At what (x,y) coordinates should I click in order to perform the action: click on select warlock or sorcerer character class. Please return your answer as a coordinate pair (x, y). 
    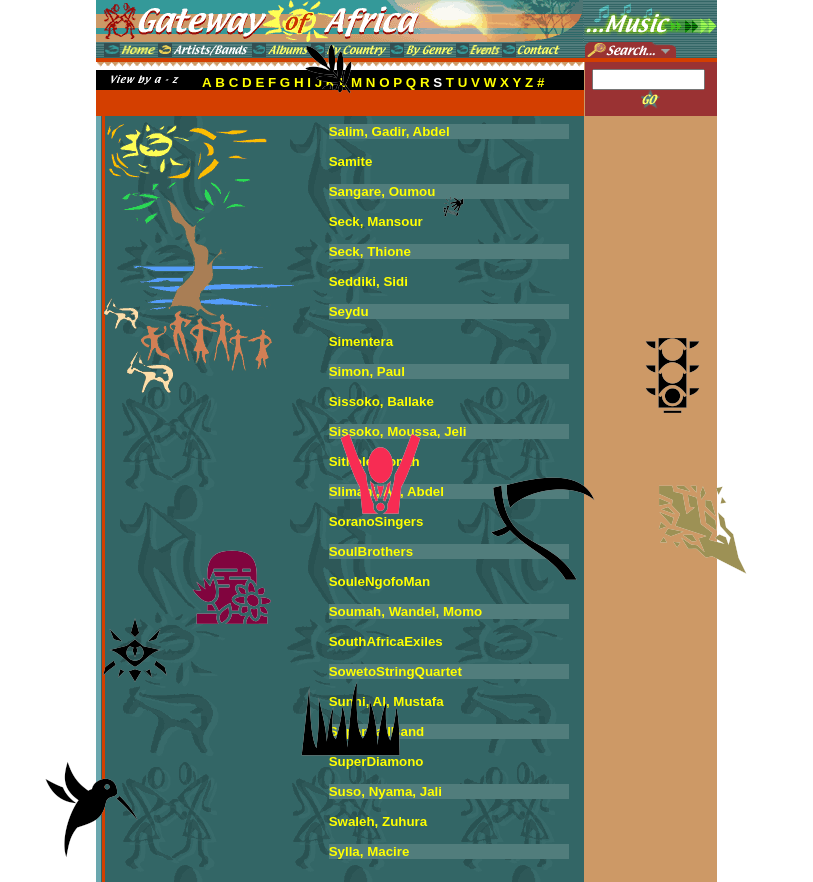
    Looking at the image, I should click on (135, 650).